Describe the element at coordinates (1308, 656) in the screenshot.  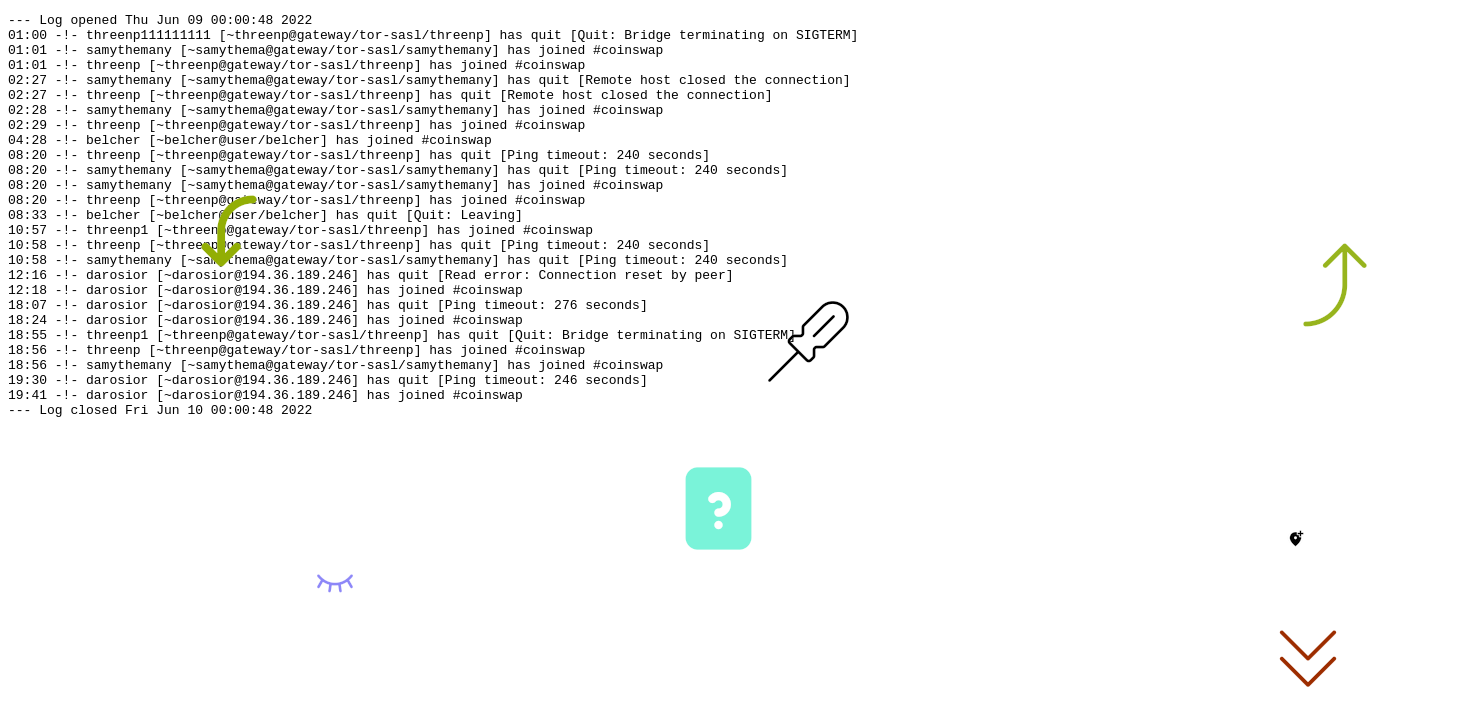
I see `expand to show more content below` at that location.